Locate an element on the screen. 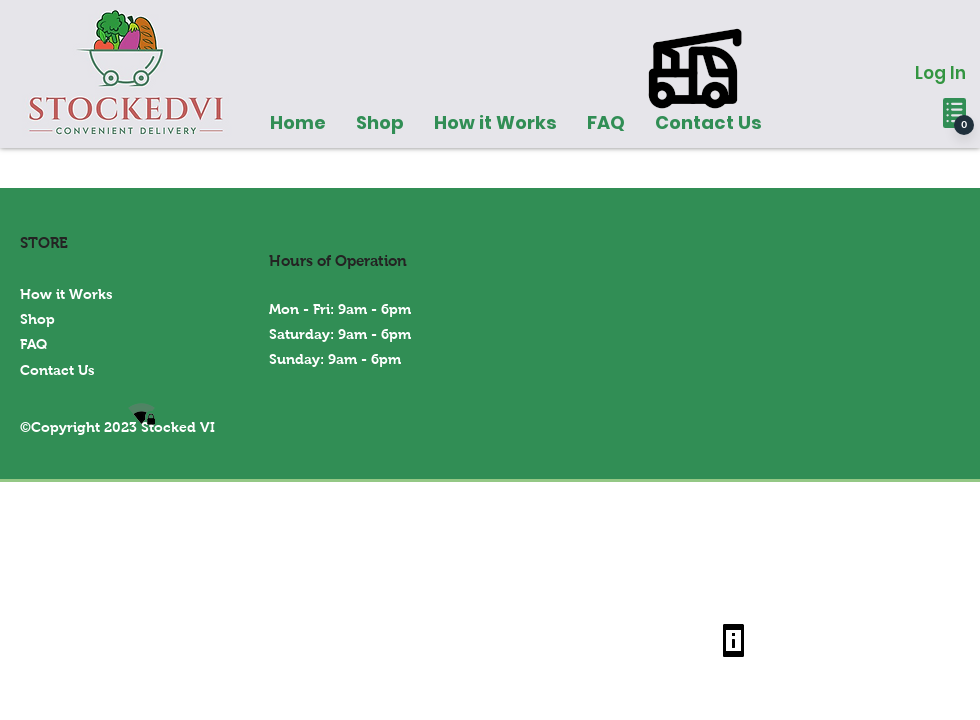 This screenshot has width=980, height=720. connected to a secured wifi network with weak signal is located at coordinates (141, 413).